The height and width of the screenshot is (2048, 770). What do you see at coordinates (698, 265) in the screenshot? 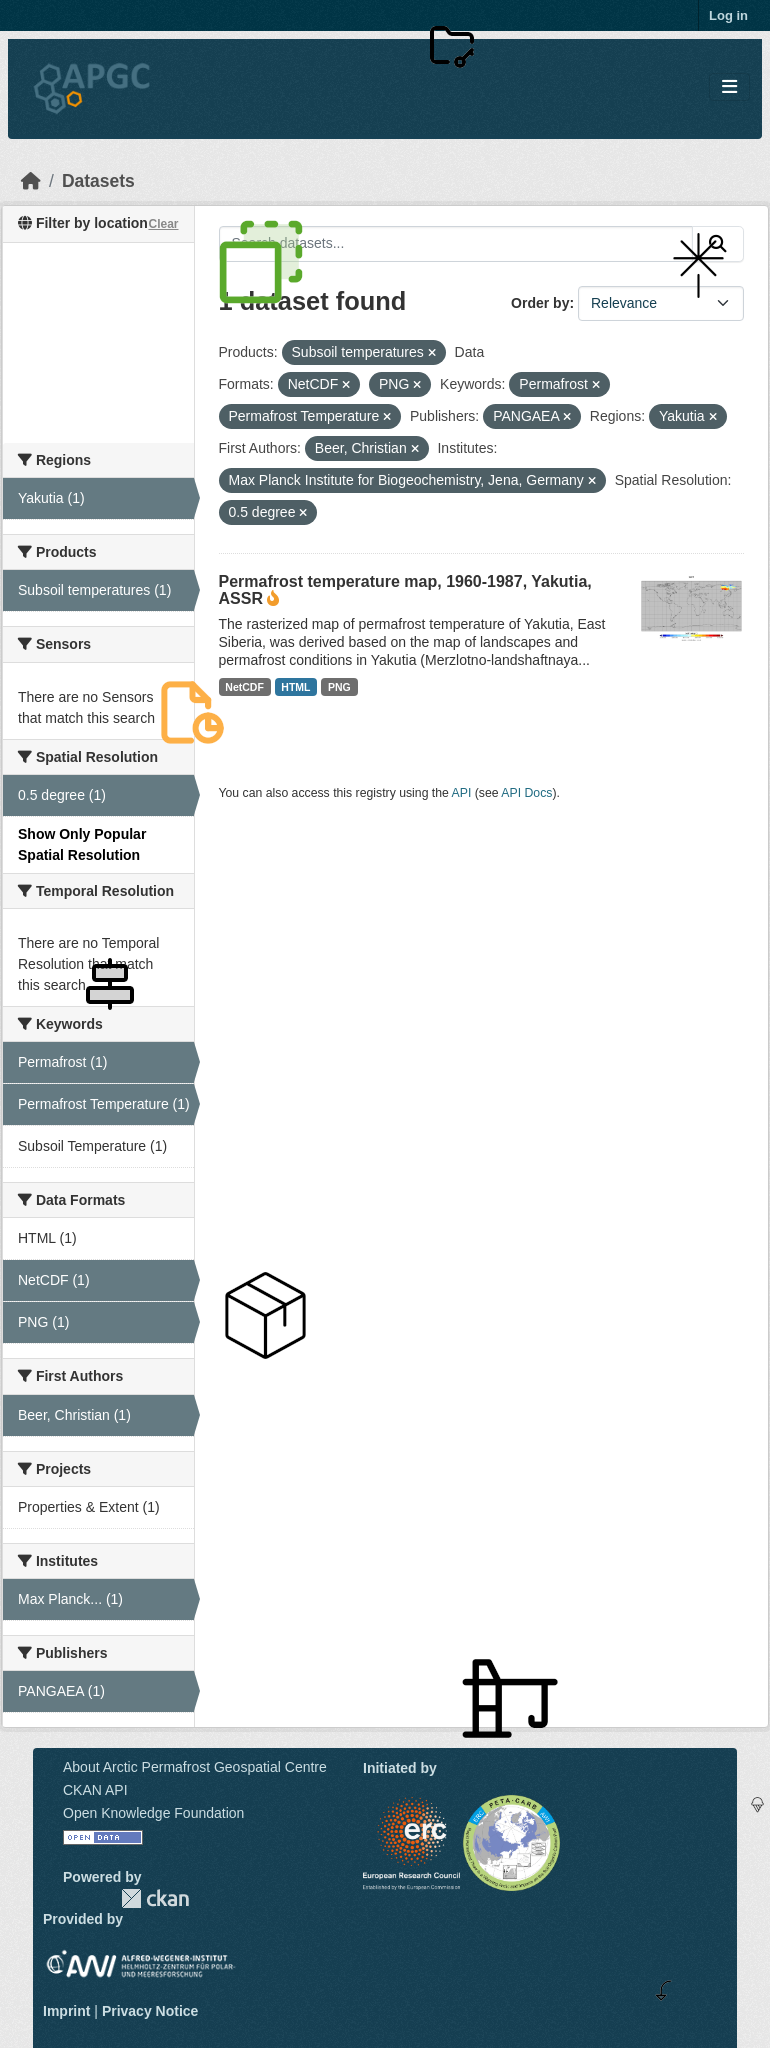
I see `link to linktree profile` at bounding box center [698, 265].